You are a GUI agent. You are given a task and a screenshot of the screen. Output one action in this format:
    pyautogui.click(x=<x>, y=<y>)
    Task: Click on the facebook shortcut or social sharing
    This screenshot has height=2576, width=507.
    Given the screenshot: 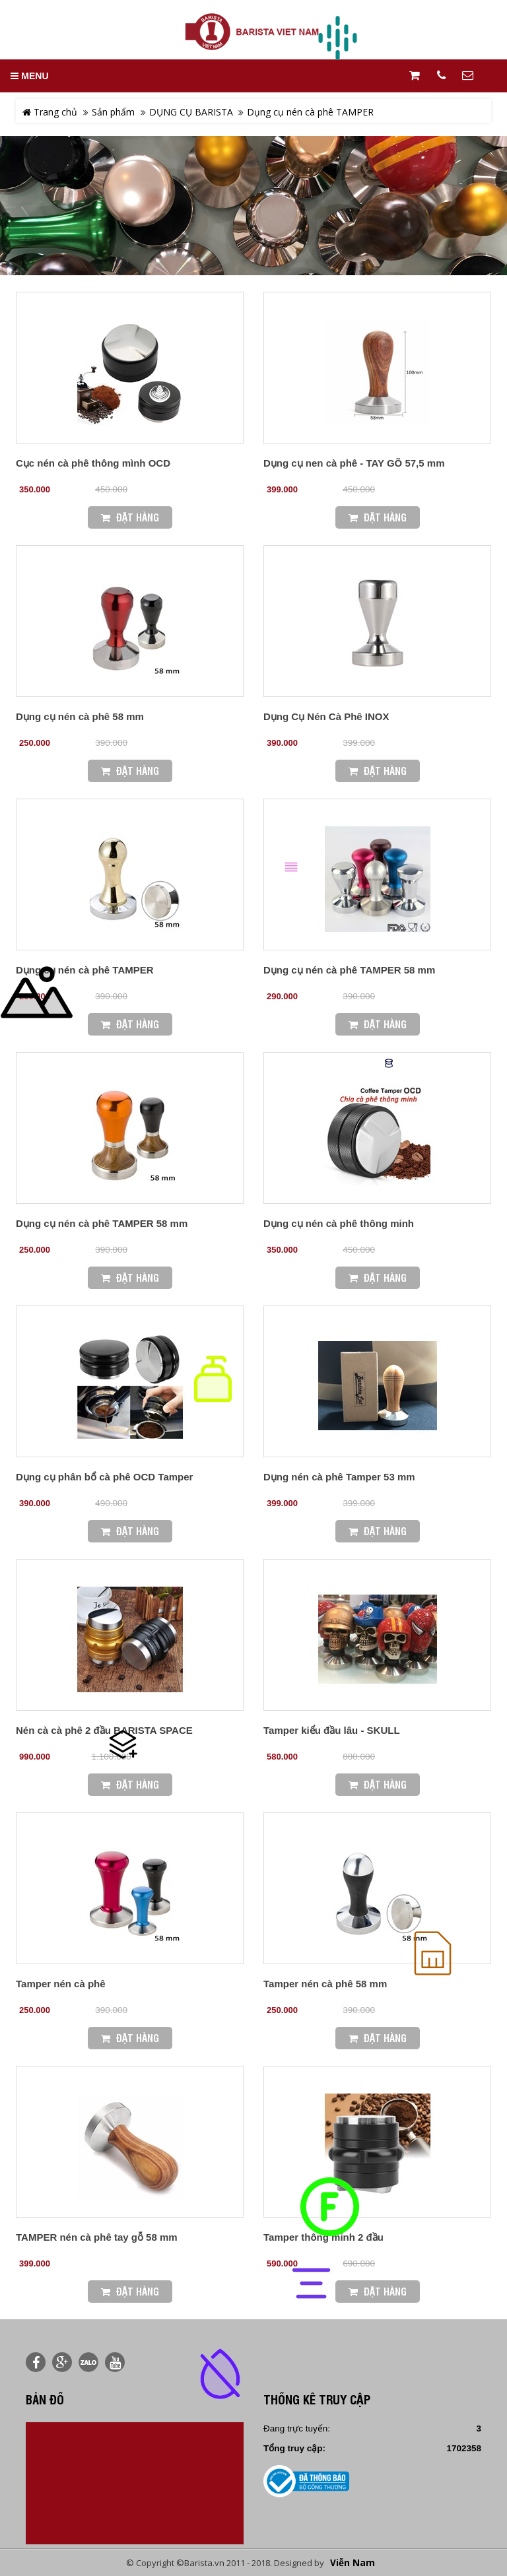 What is the action you would take?
    pyautogui.click(x=329, y=2206)
    